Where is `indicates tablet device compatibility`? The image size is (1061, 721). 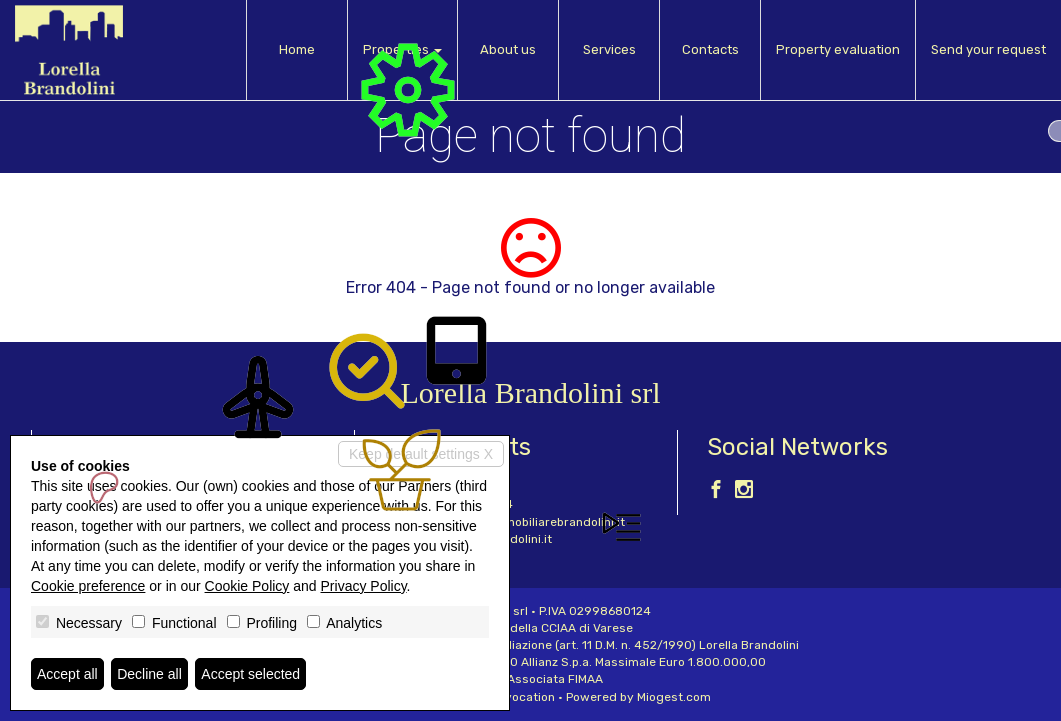
indicates tablet device compatibility is located at coordinates (456, 350).